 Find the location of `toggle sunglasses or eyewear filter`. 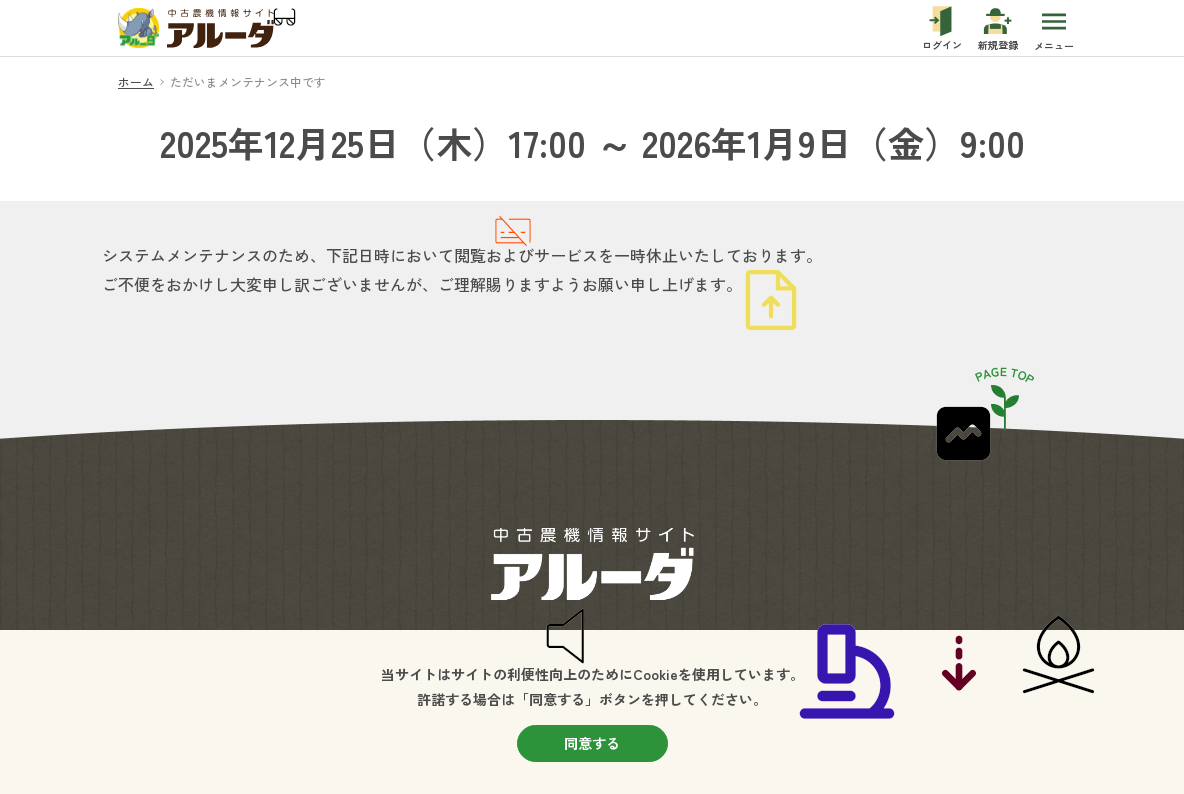

toggle sunglasses or eyewear filter is located at coordinates (284, 17).